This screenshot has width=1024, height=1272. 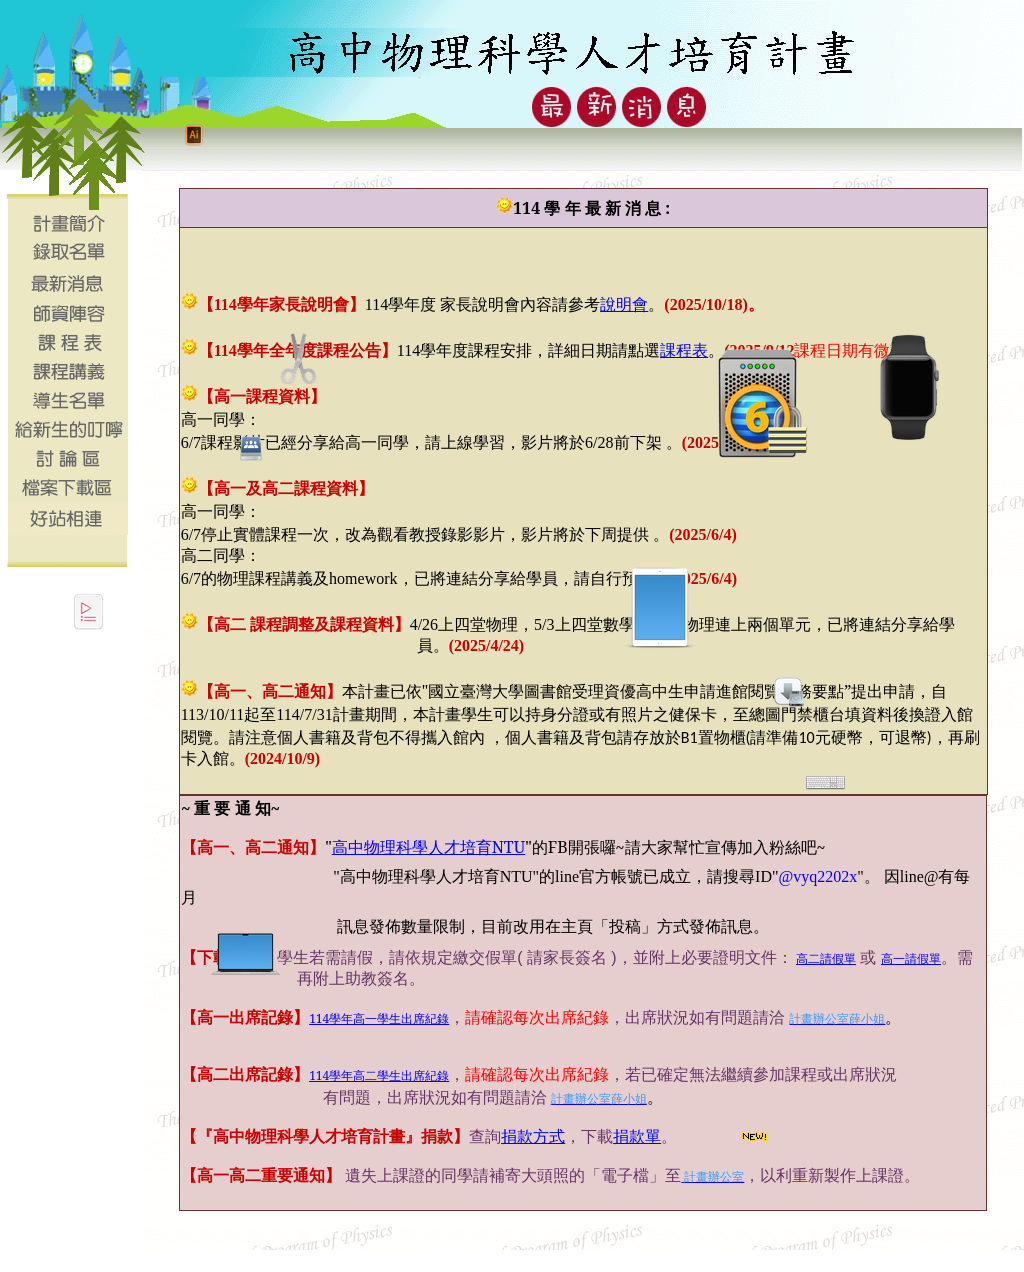 What do you see at coordinates (660, 607) in the screenshot?
I see `indicates a connected iPad Air 2 device` at bounding box center [660, 607].